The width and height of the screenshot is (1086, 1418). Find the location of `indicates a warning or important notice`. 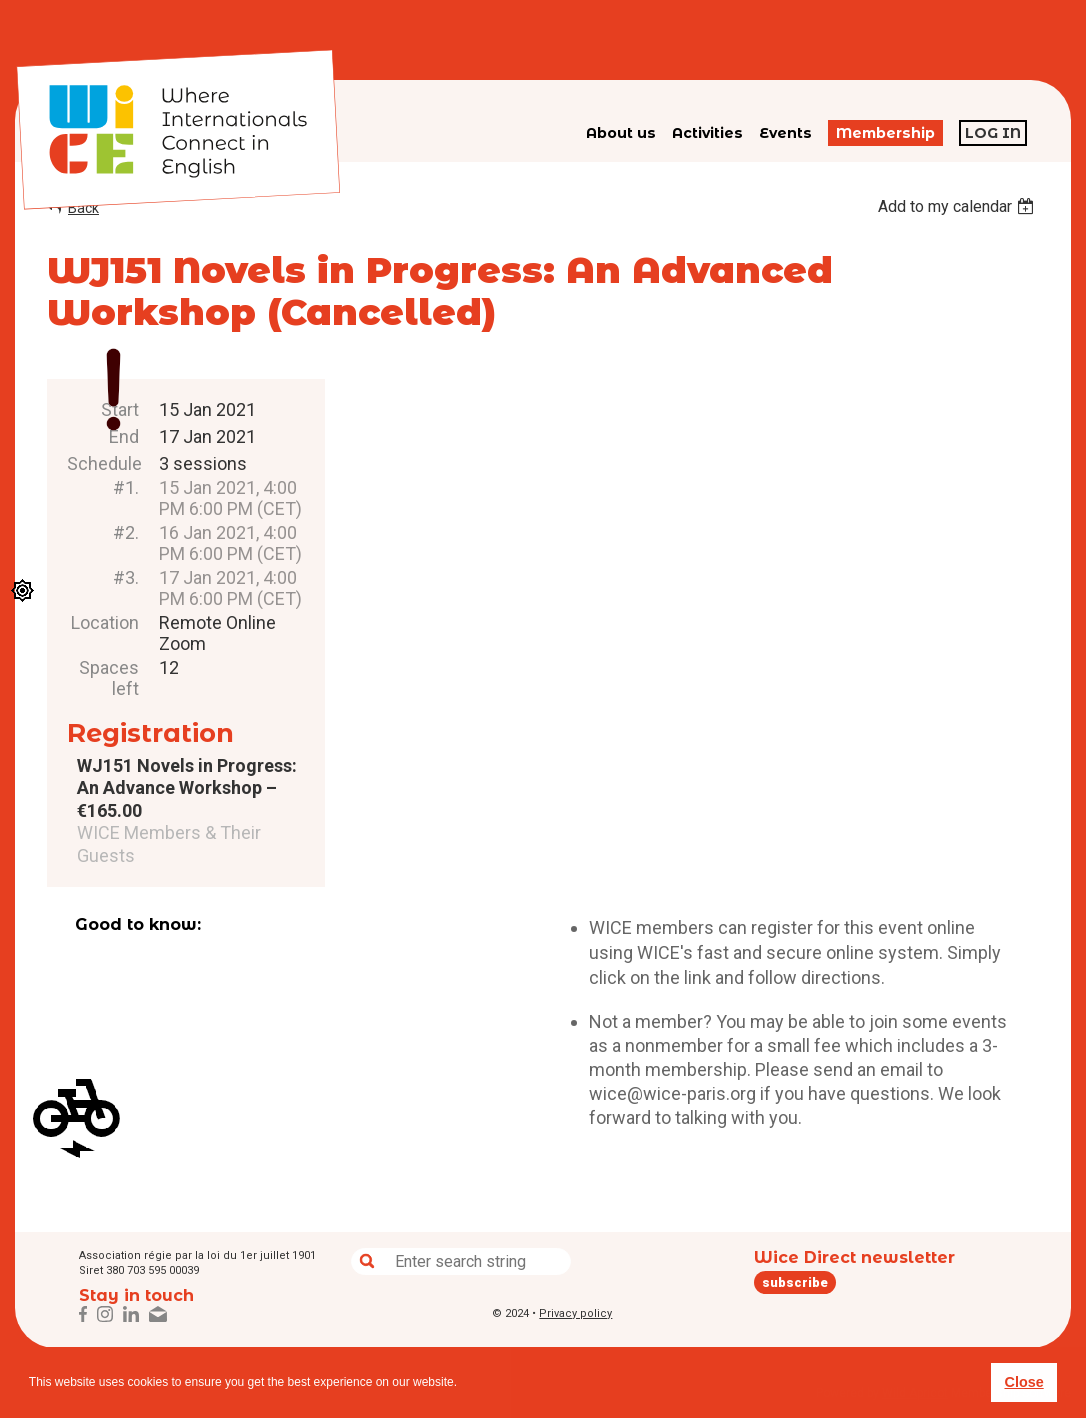

indicates a warning or important notice is located at coordinates (113, 389).